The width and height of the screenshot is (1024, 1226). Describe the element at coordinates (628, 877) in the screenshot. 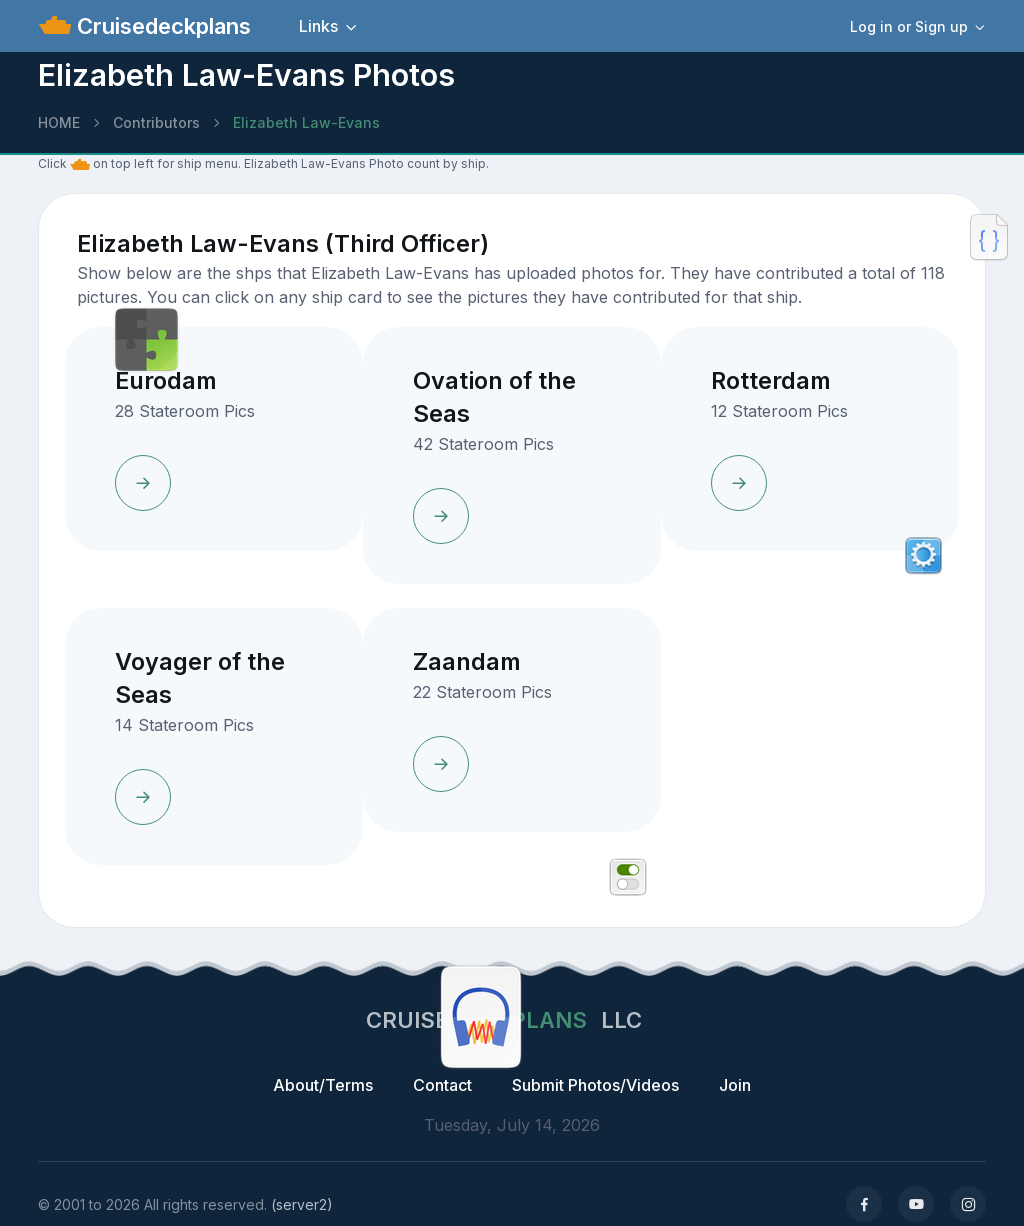

I see `open system settings or preferences` at that location.